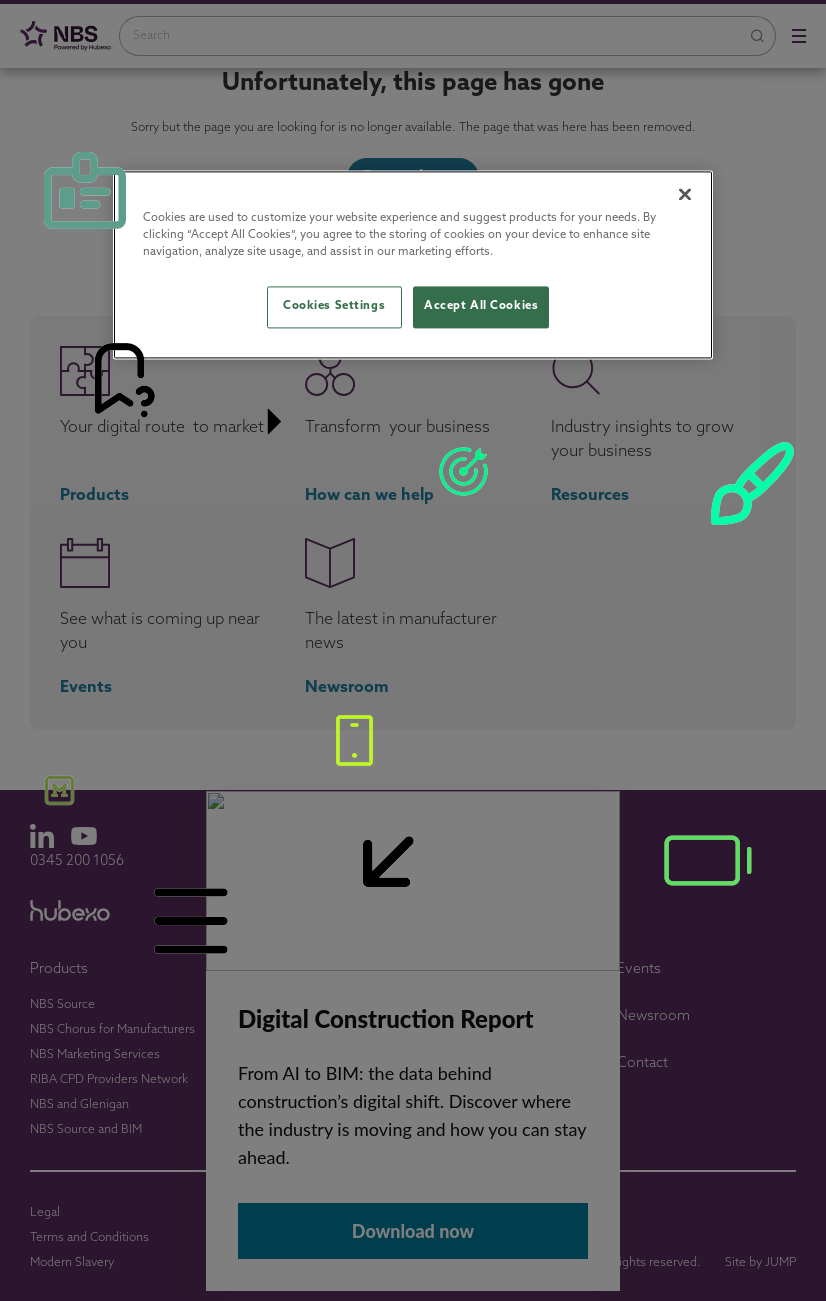 This screenshot has height=1301, width=826. I want to click on view mobile device settings, so click(354, 740).